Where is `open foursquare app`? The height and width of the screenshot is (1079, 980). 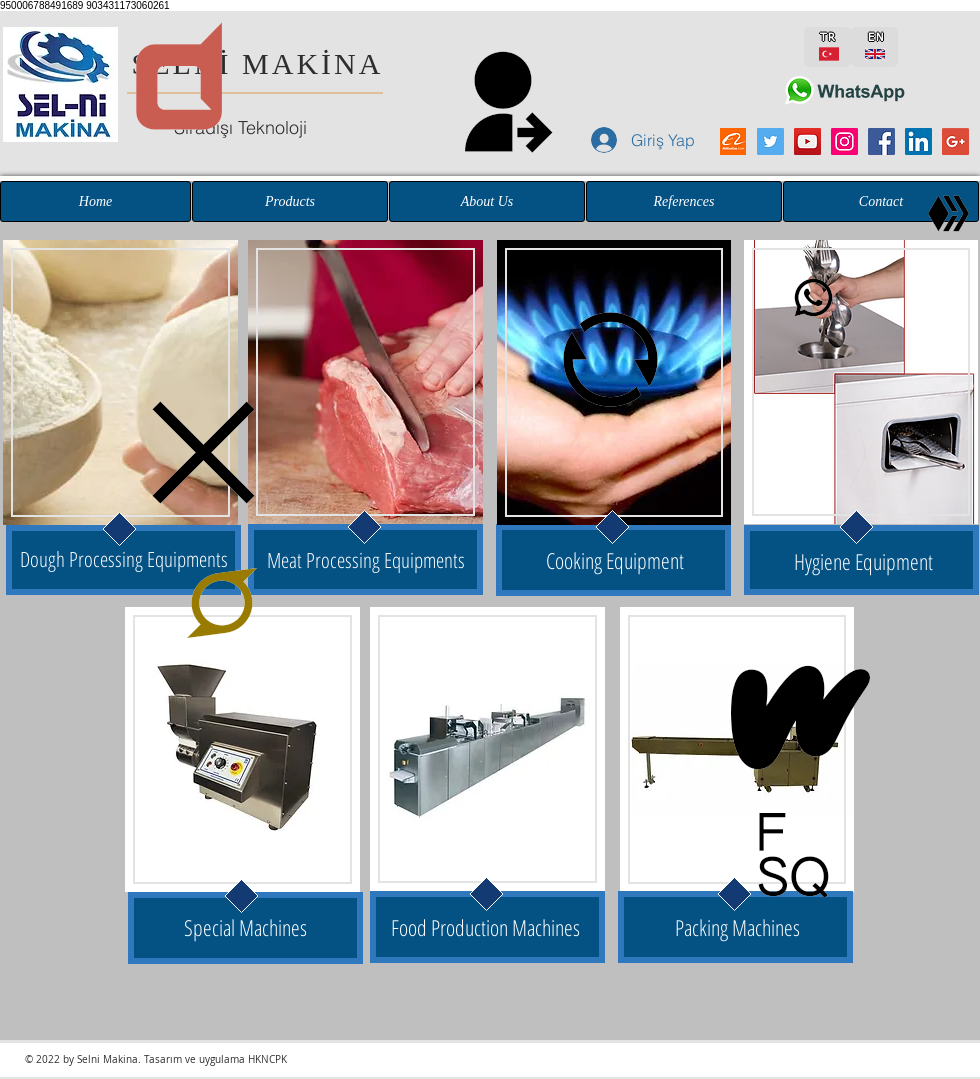 open foursquare app is located at coordinates (793, 855).